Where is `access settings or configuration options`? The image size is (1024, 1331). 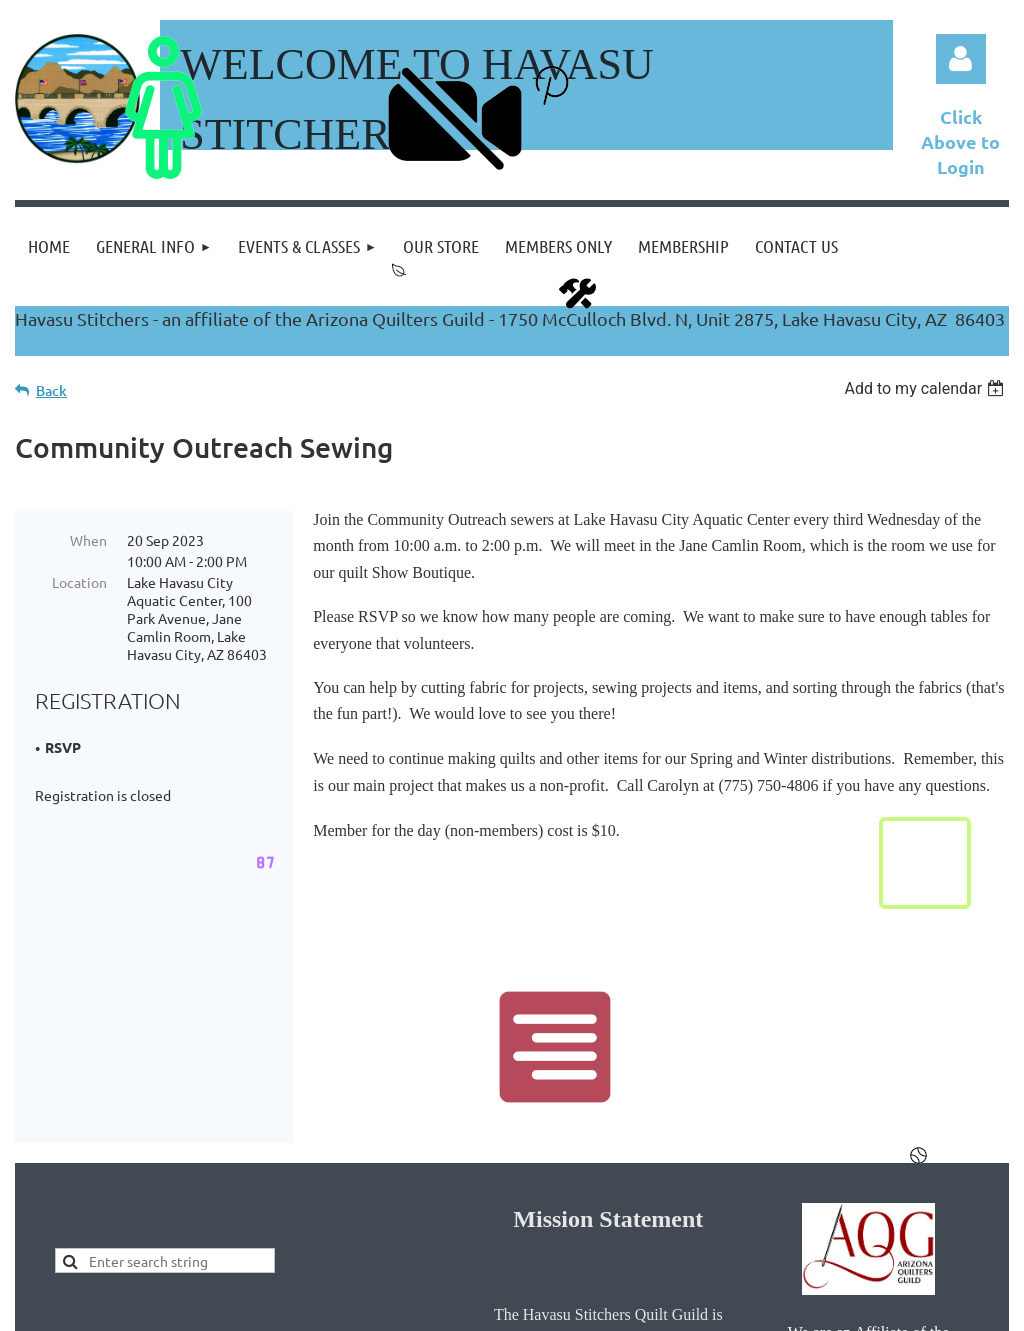 access settings or configuration options is located at coordinates (577, 293).